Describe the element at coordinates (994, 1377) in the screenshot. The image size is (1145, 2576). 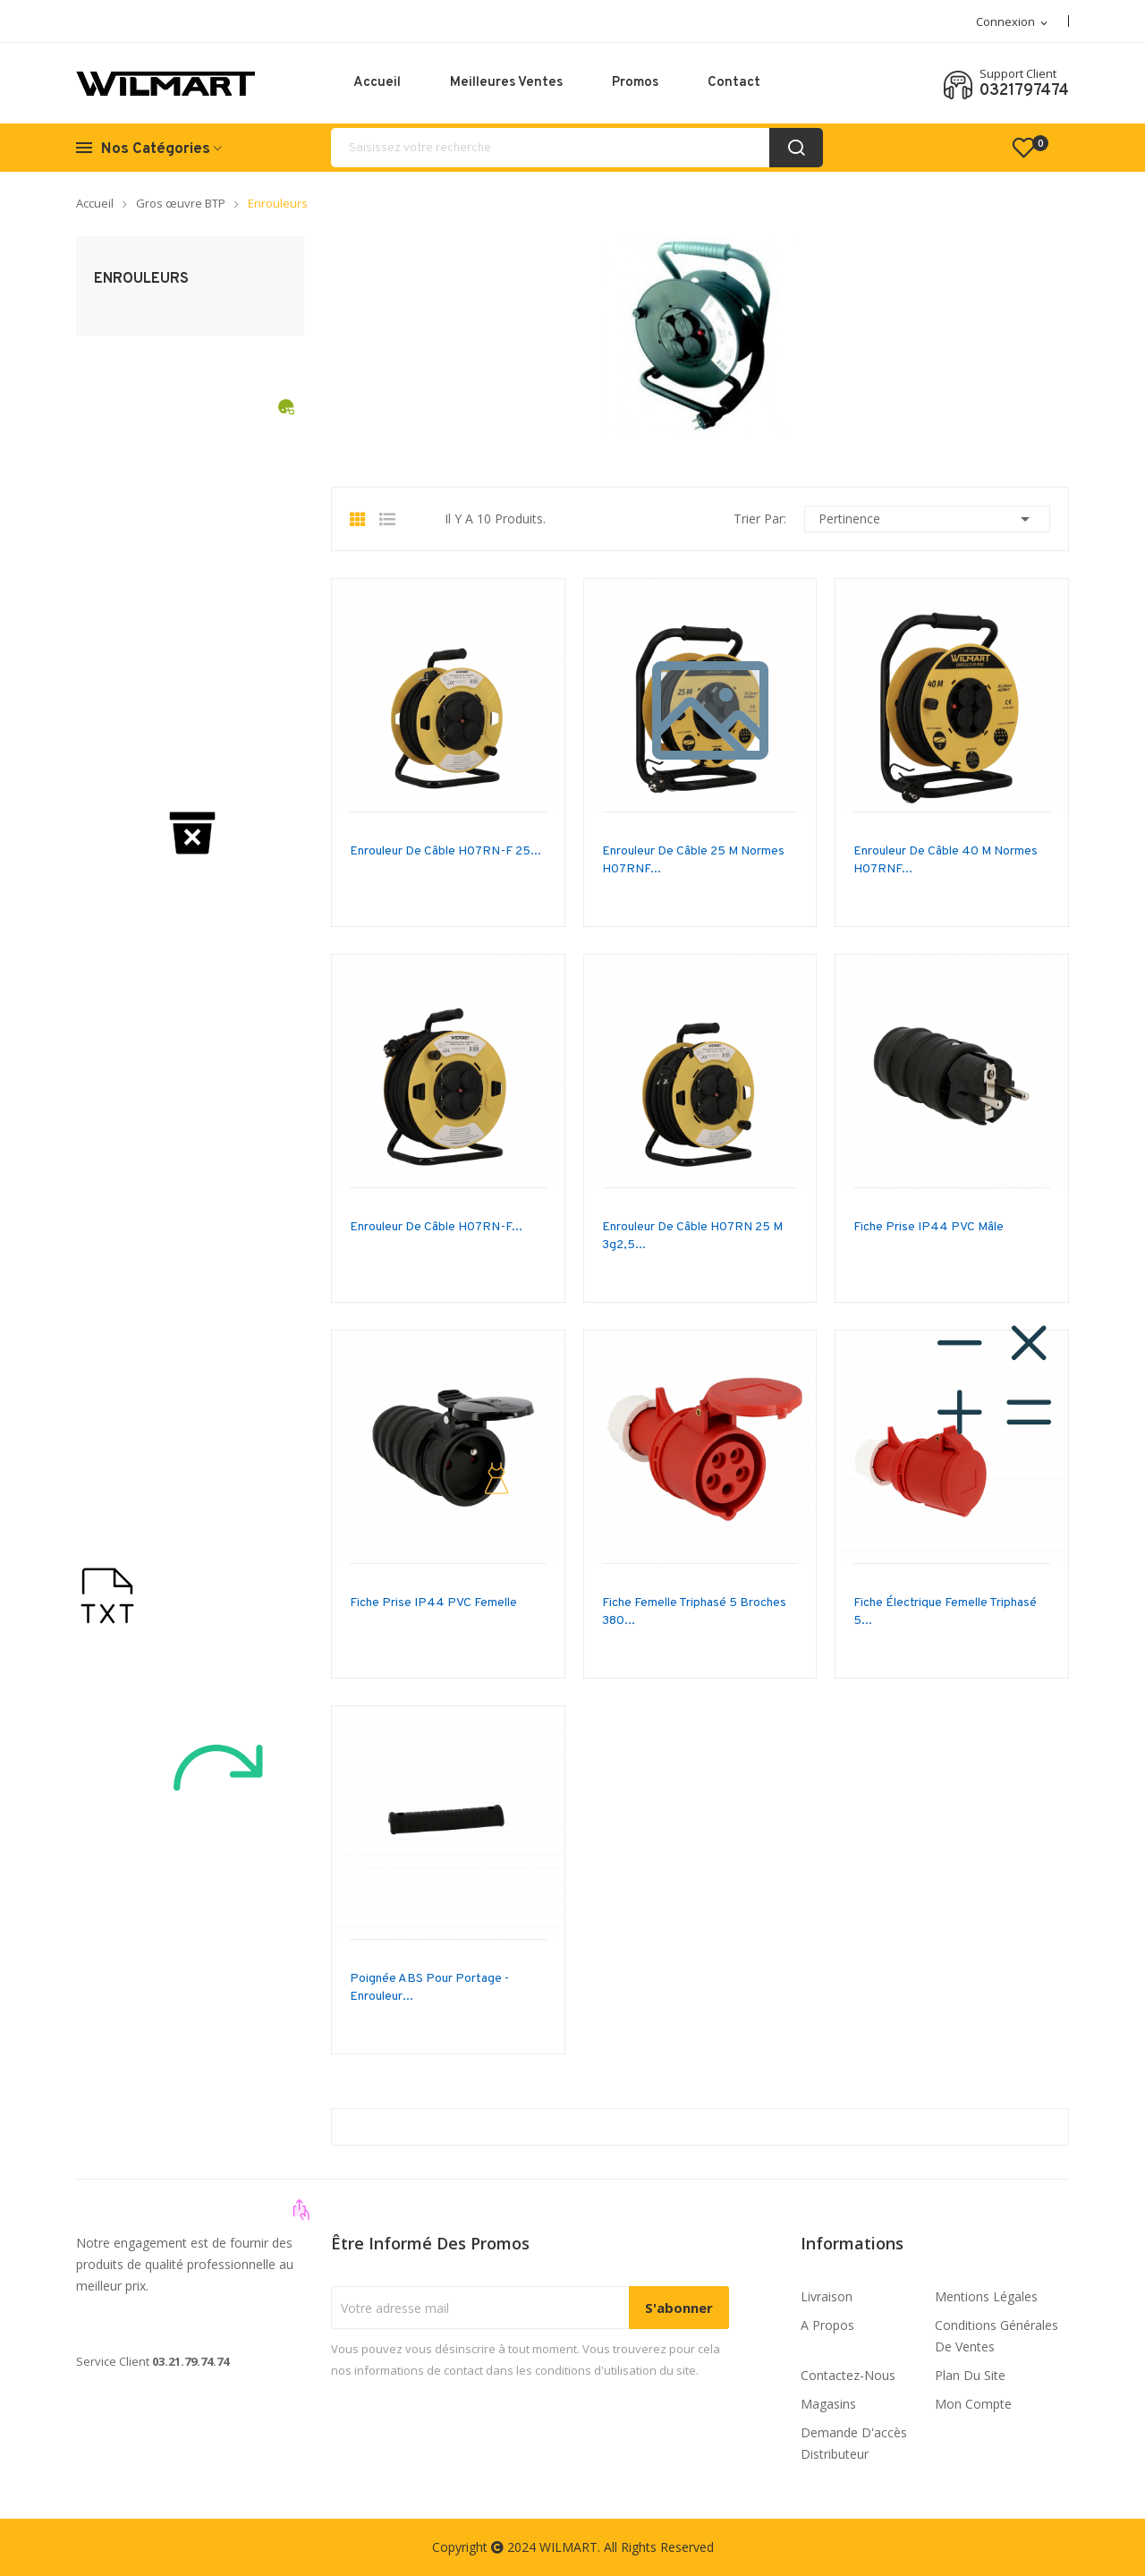
I see `access calculator or math functions` at that location.